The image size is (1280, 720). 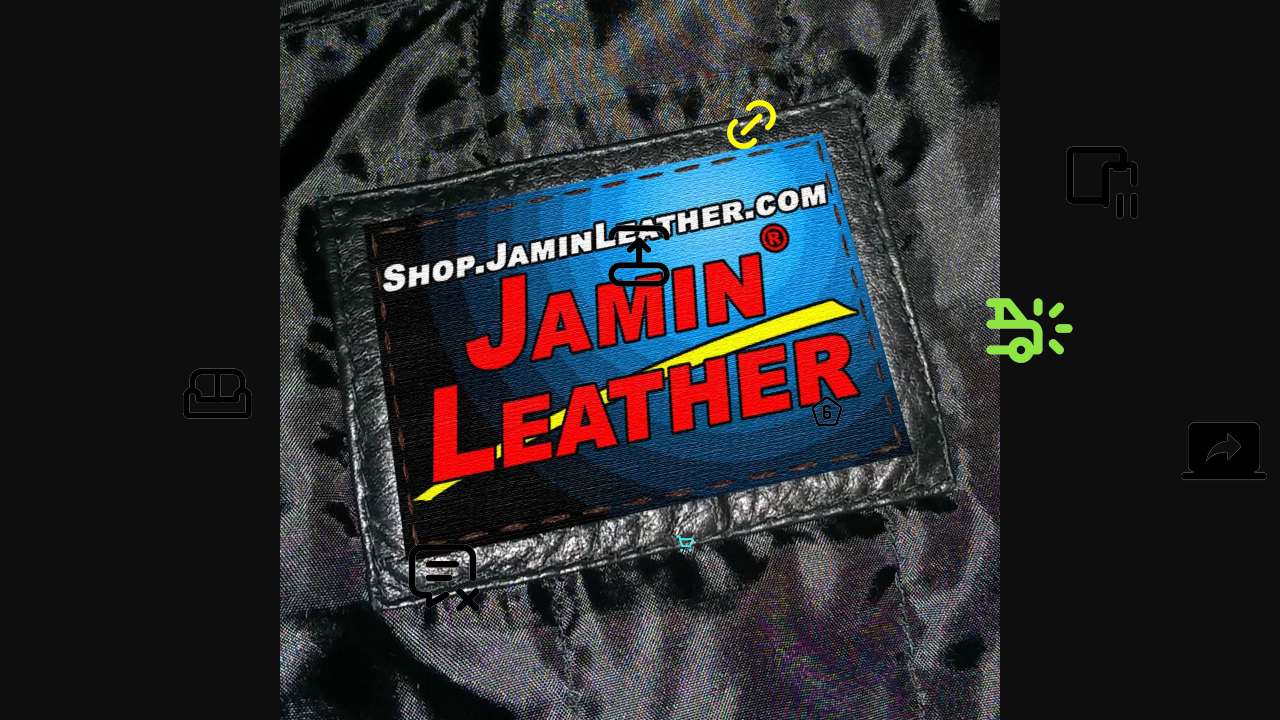 What do you see at coordinates (1224, 451) in the screenshot?
I see `share your screen with others` at bounding box center [1224, 451].